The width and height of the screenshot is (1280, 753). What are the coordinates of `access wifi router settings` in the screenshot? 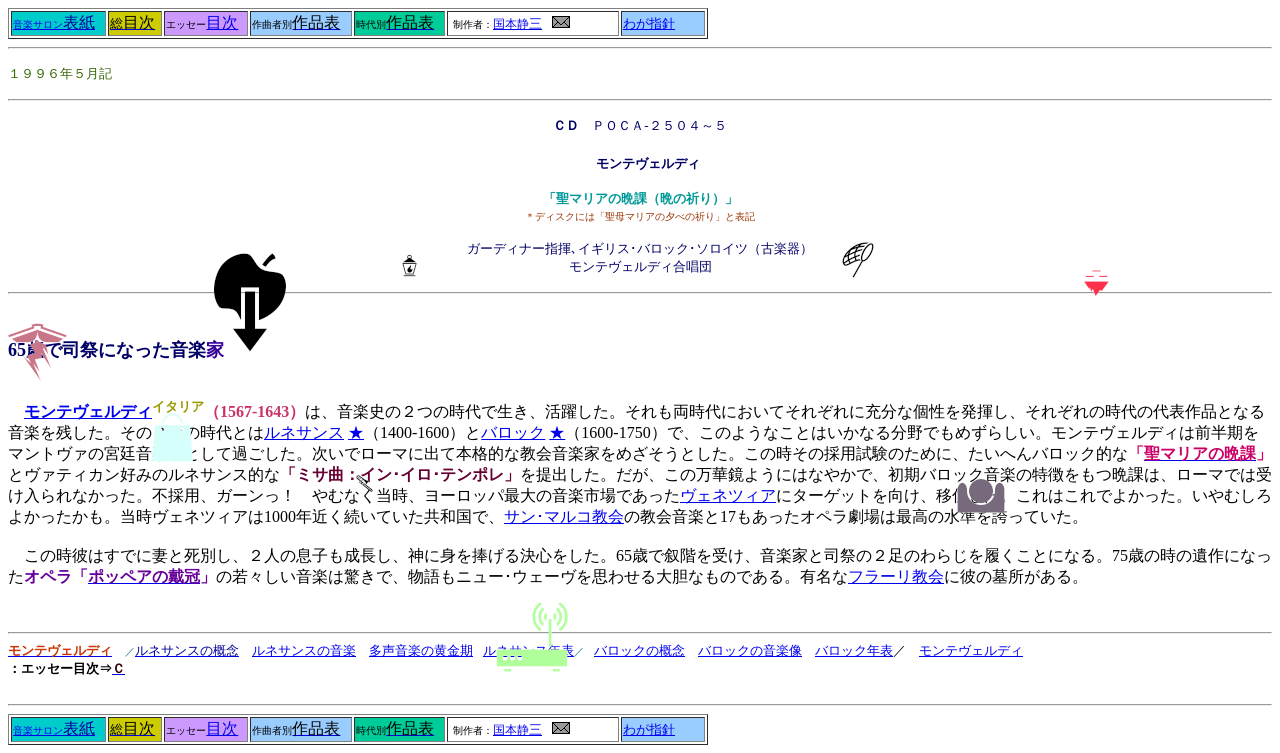 It's located at (532, 636).